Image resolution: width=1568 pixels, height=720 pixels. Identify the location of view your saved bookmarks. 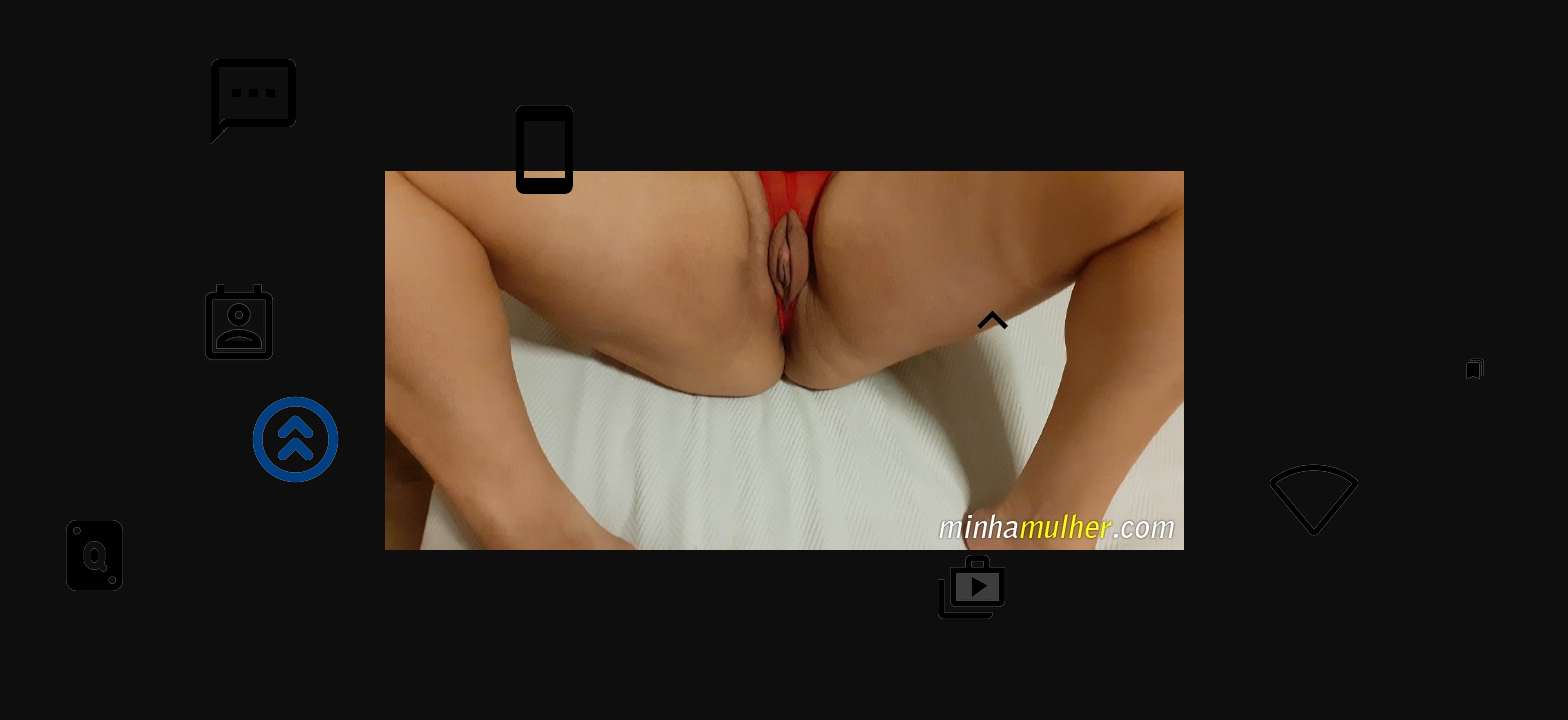
(1475, 369).